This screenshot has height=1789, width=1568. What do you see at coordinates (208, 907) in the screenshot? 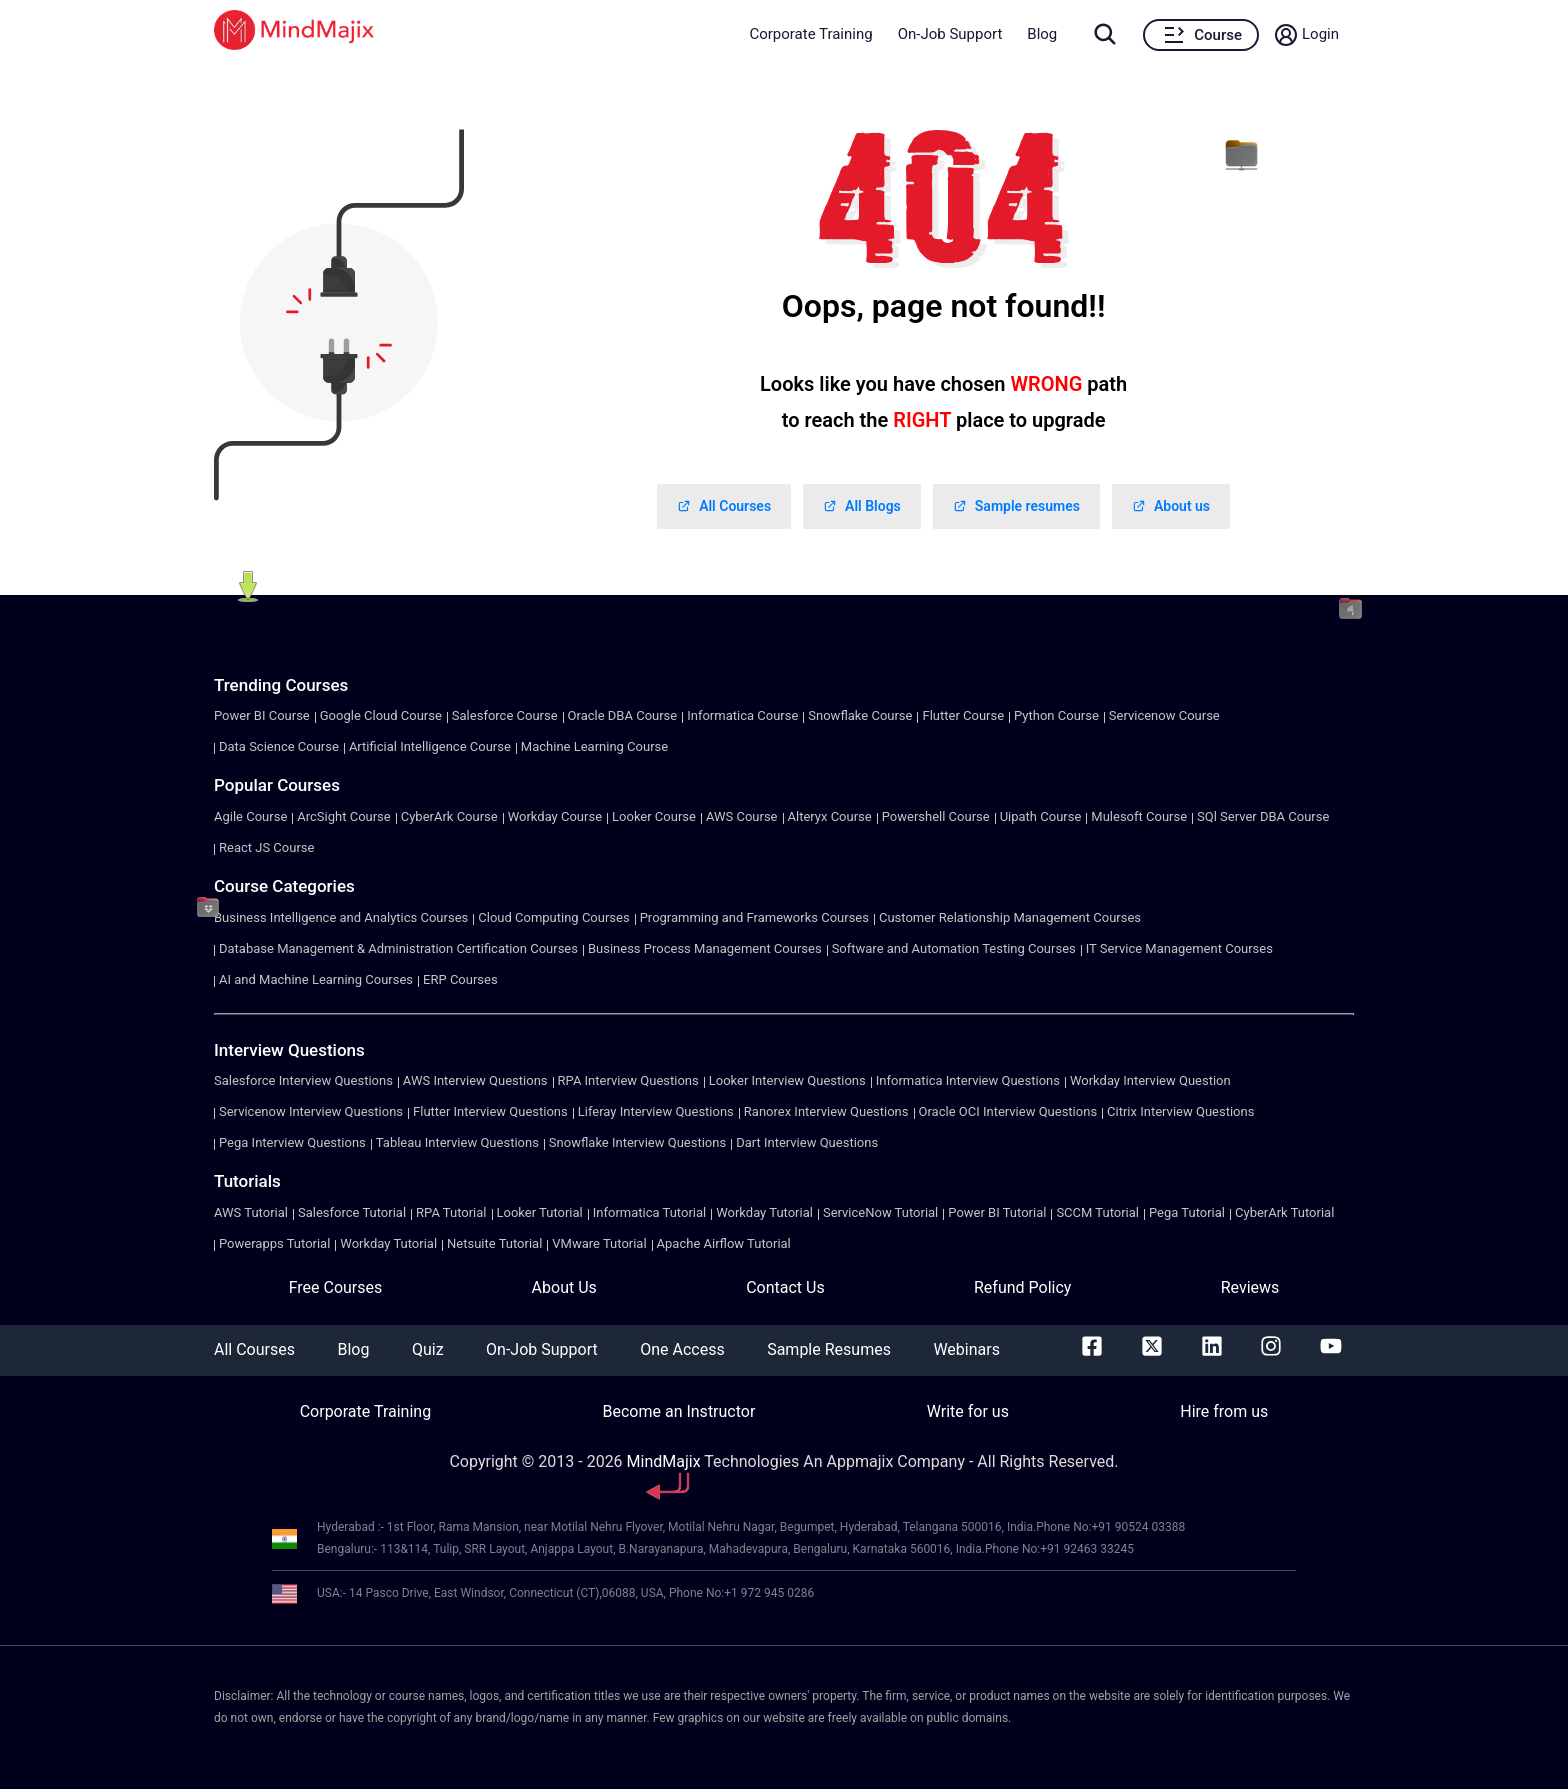
I see `open your dropbox synced folder` at bounding box center [208, 907].